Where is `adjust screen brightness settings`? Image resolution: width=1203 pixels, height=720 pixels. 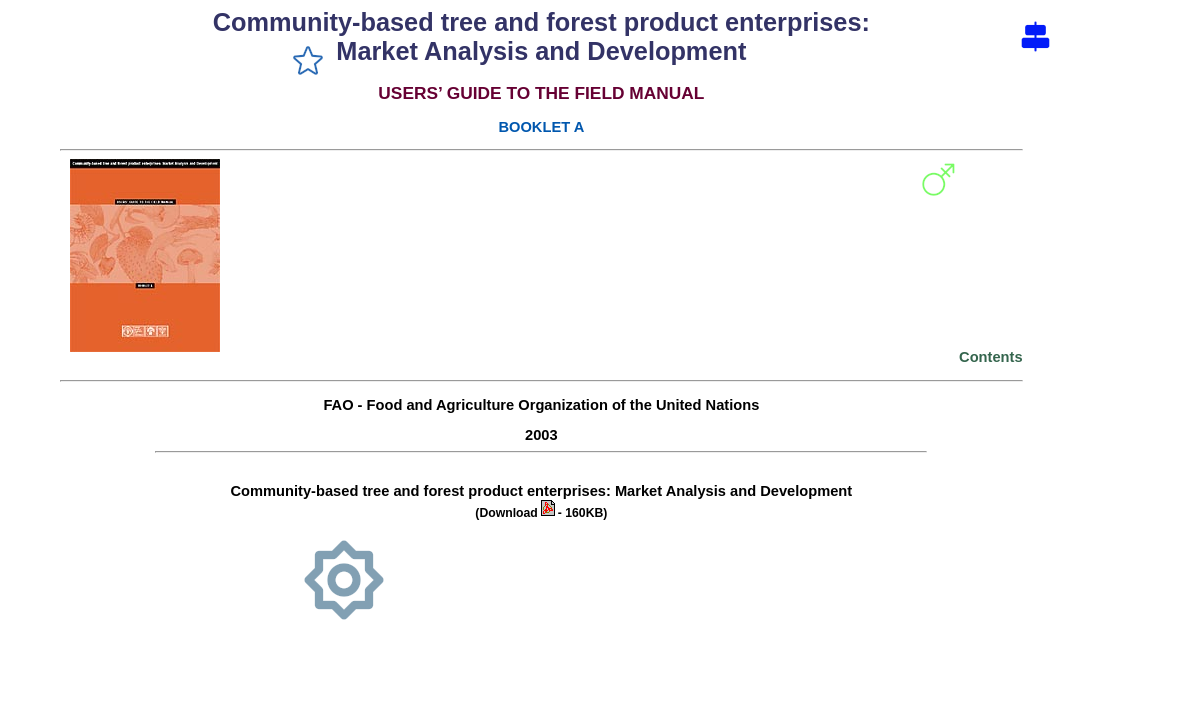
adjust screen brightness settings is located at coordinates (344, 580).